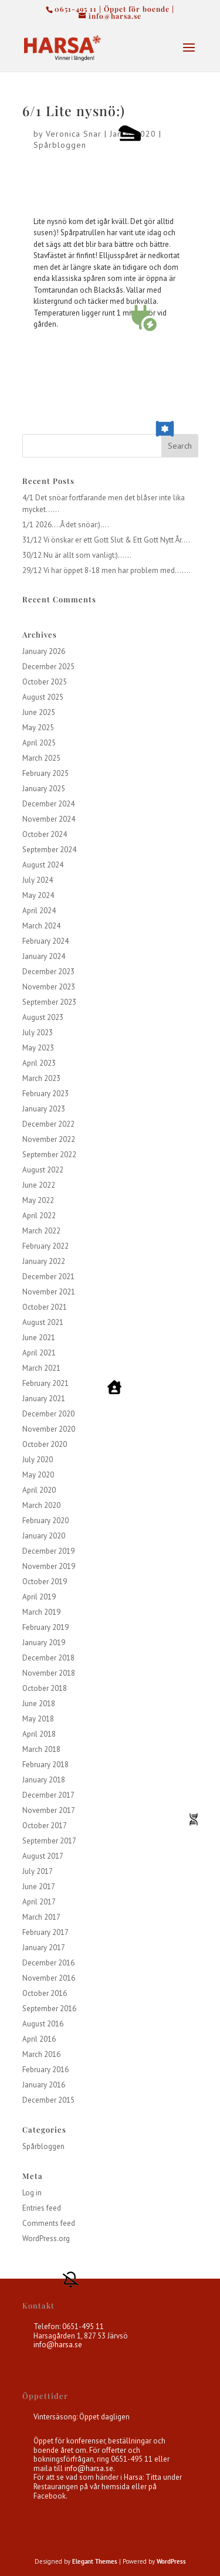 This screenshot has height=2576, width=220. What do you see at coordinates (194, 1819) in the screenshot?
I see `access genetics or DNA-related features` at bounding box center [194, 1819].